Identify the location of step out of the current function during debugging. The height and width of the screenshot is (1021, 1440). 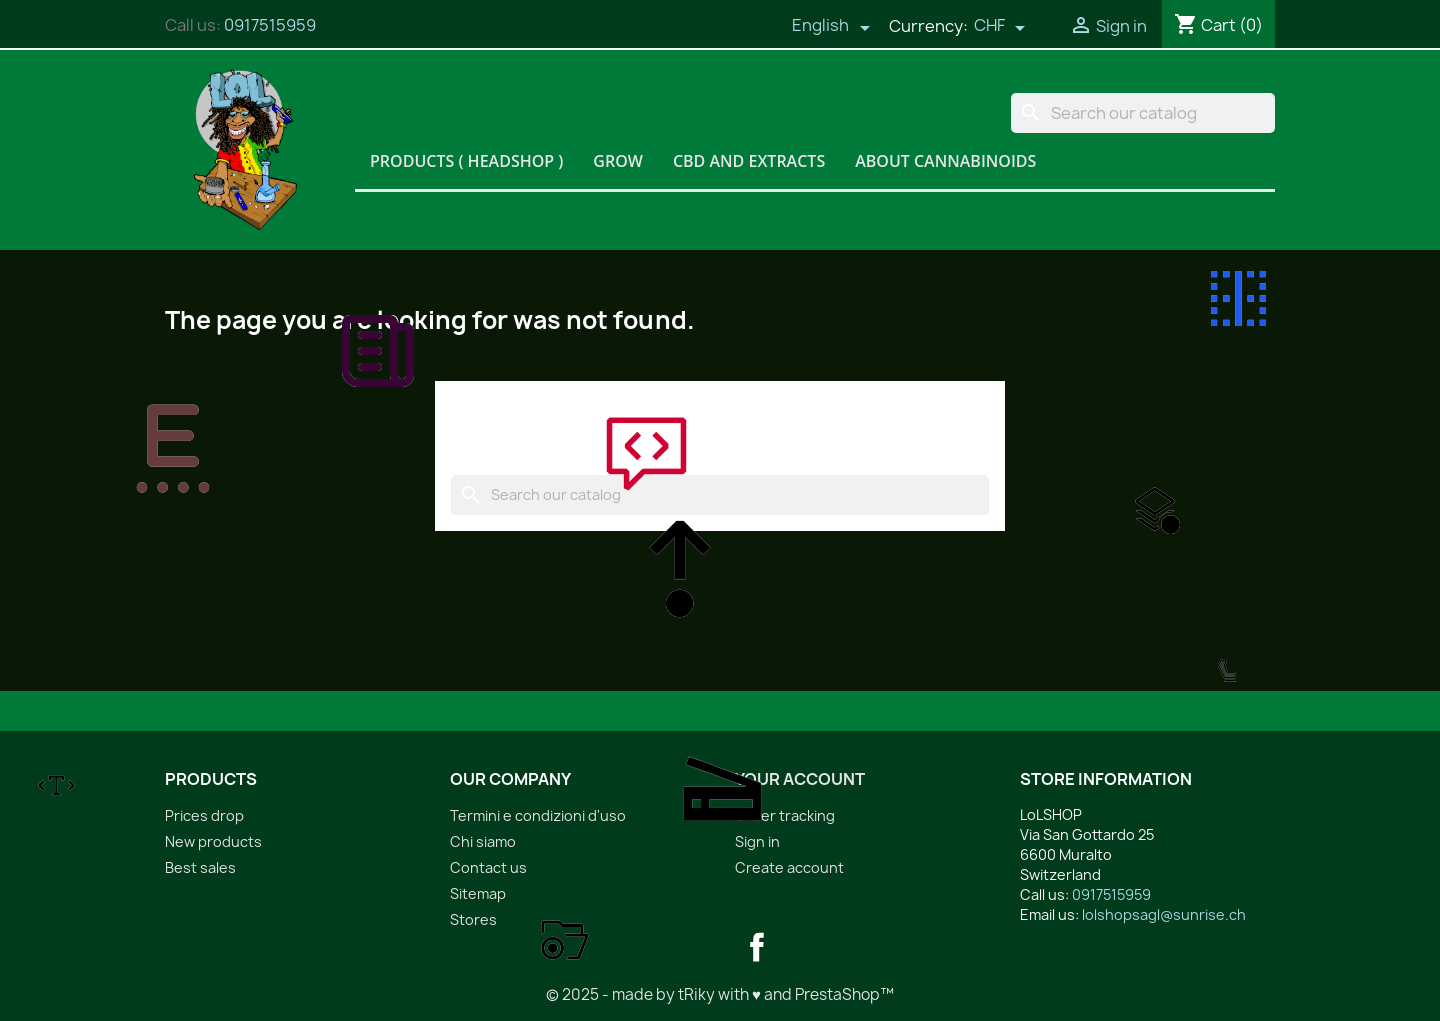
(680, 569).